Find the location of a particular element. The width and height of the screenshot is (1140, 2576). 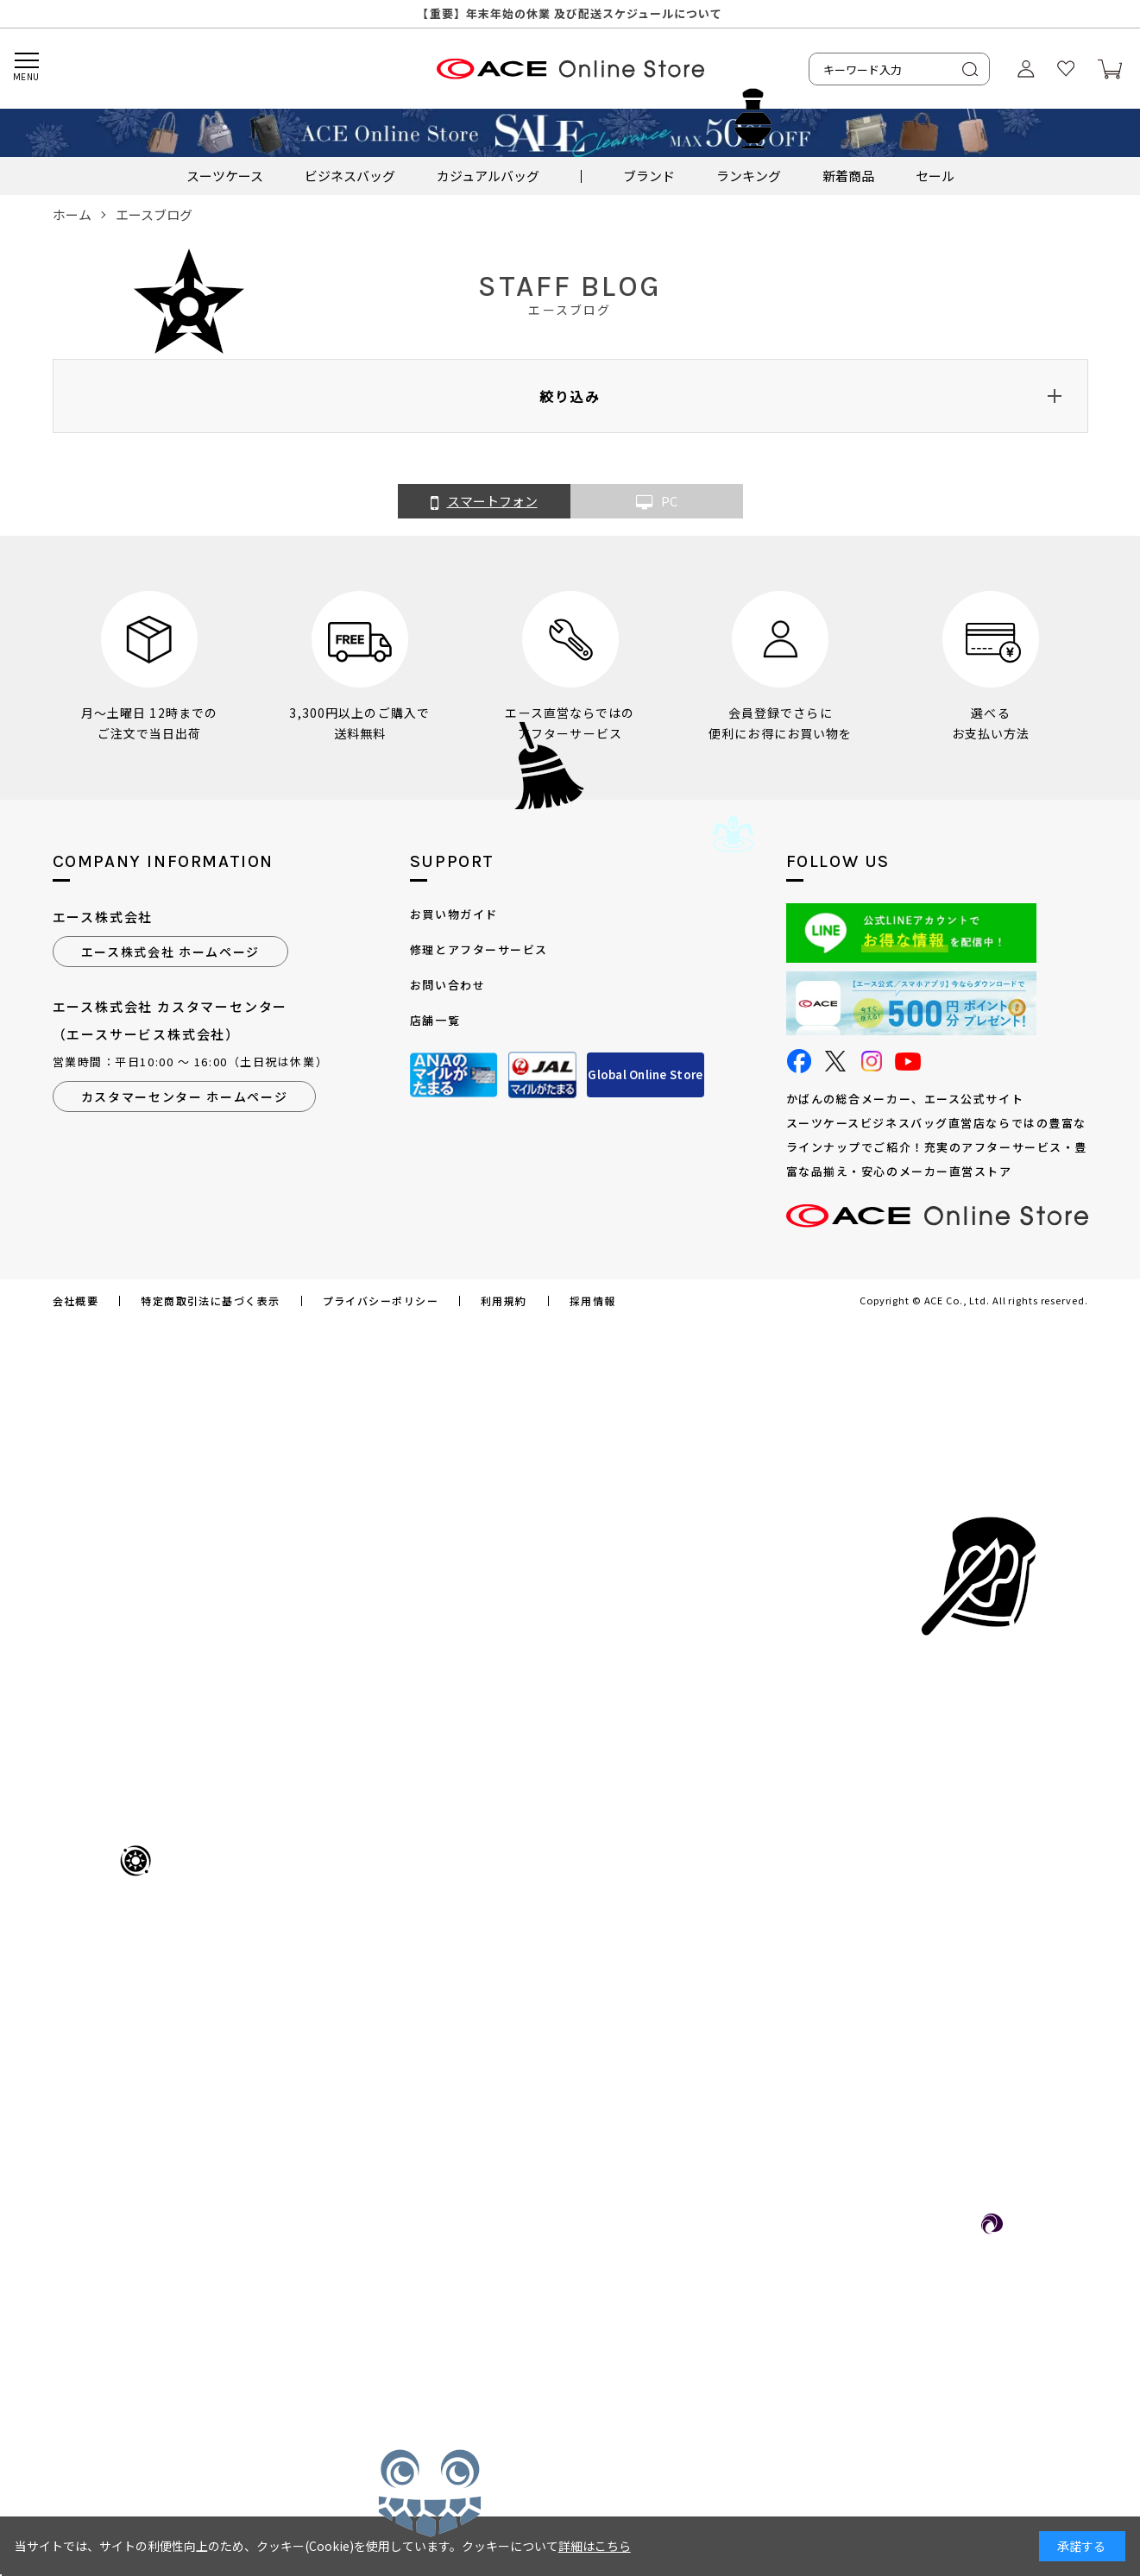

indicates cloud sync or data synchronization in progress is located at coordinates (992, 2223).